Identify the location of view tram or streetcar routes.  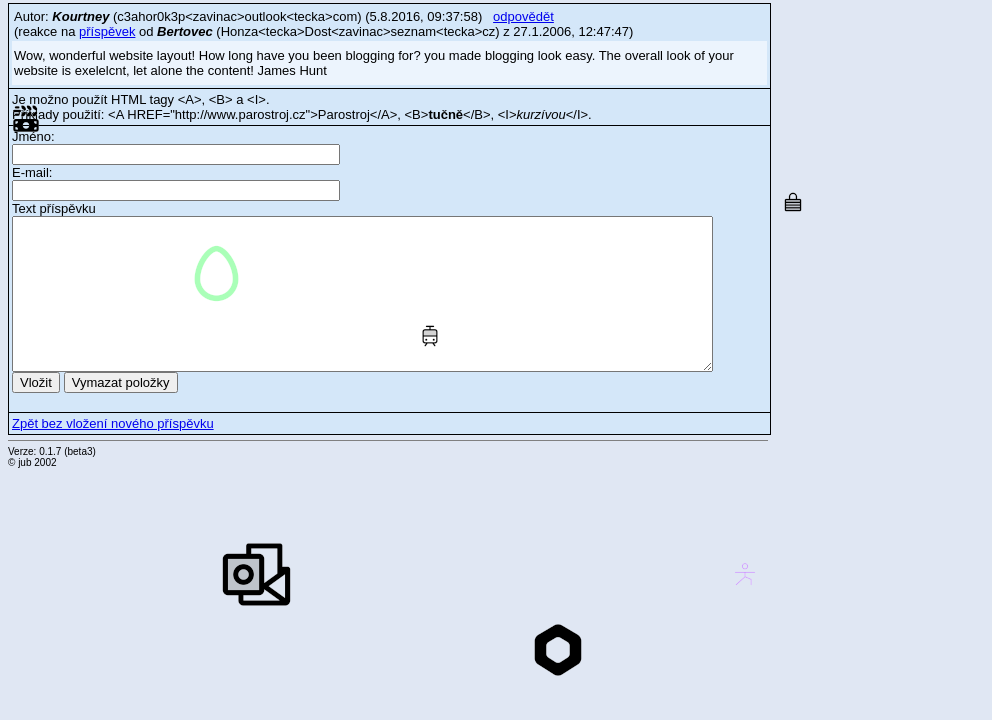
(430, 336).